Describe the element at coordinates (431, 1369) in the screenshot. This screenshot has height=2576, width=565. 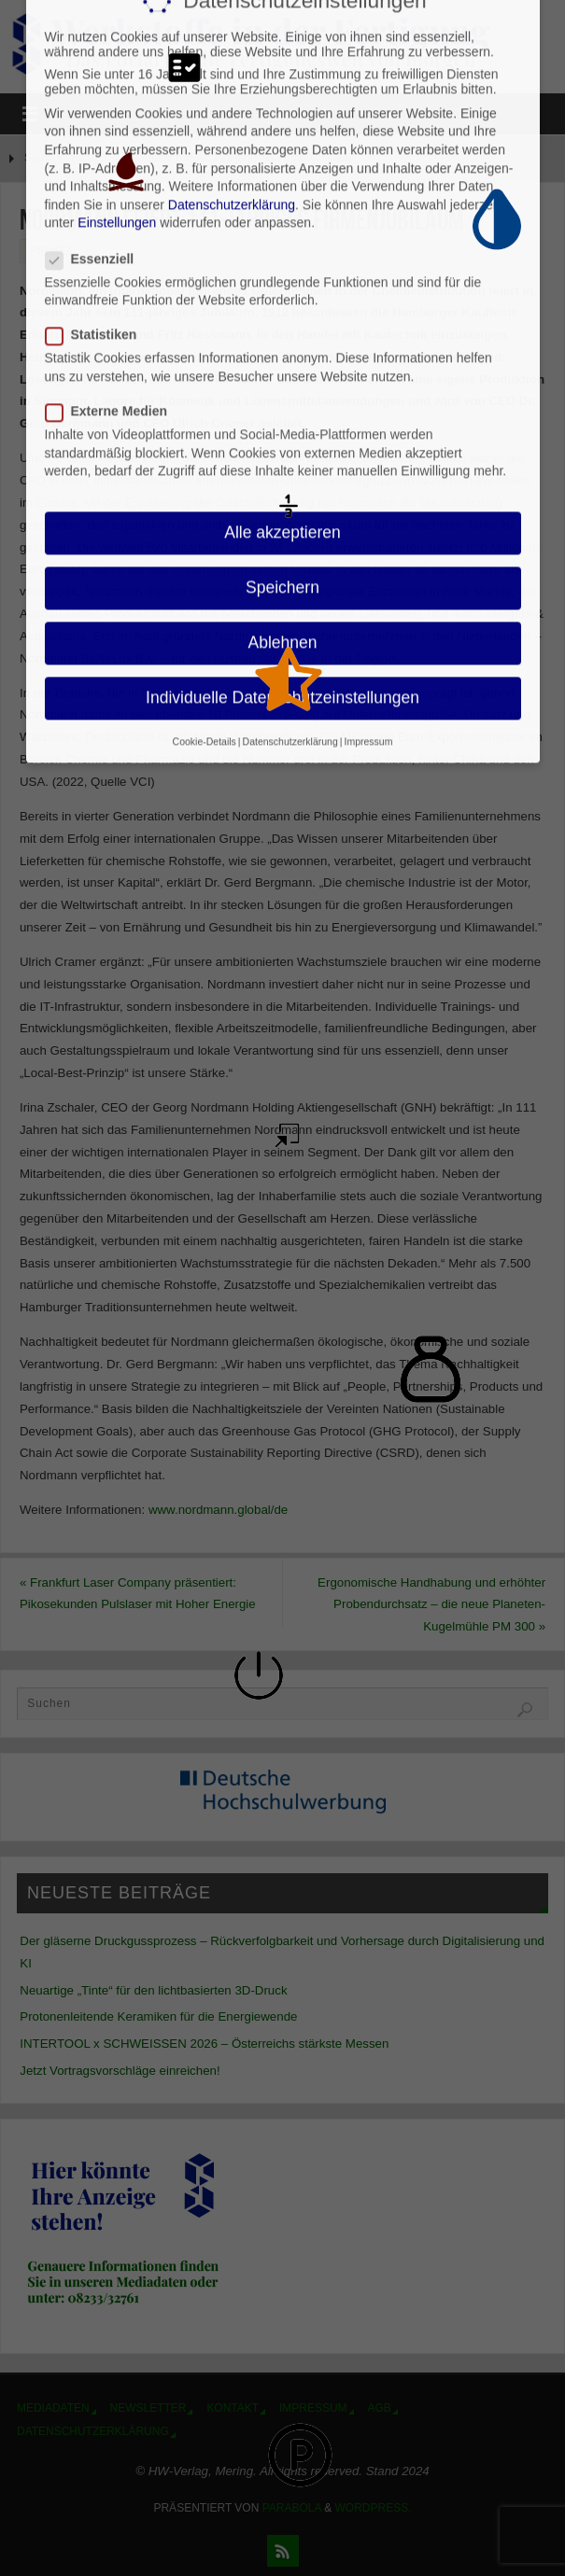
I see `view your earnings or balance` at that location.